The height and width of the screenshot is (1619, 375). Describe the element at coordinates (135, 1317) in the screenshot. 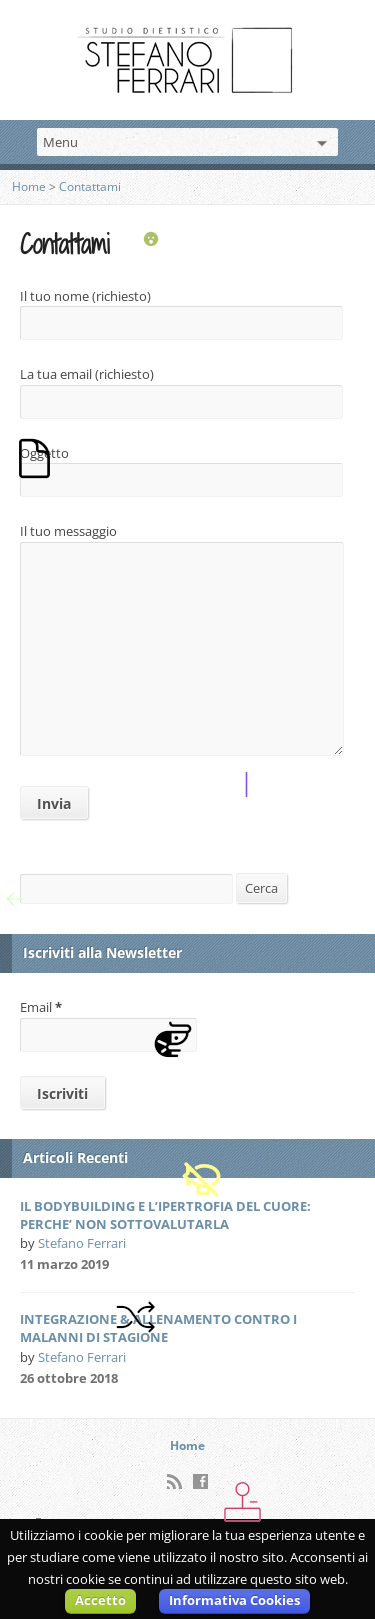

I see `shuffle playlist or queue order` at that location.